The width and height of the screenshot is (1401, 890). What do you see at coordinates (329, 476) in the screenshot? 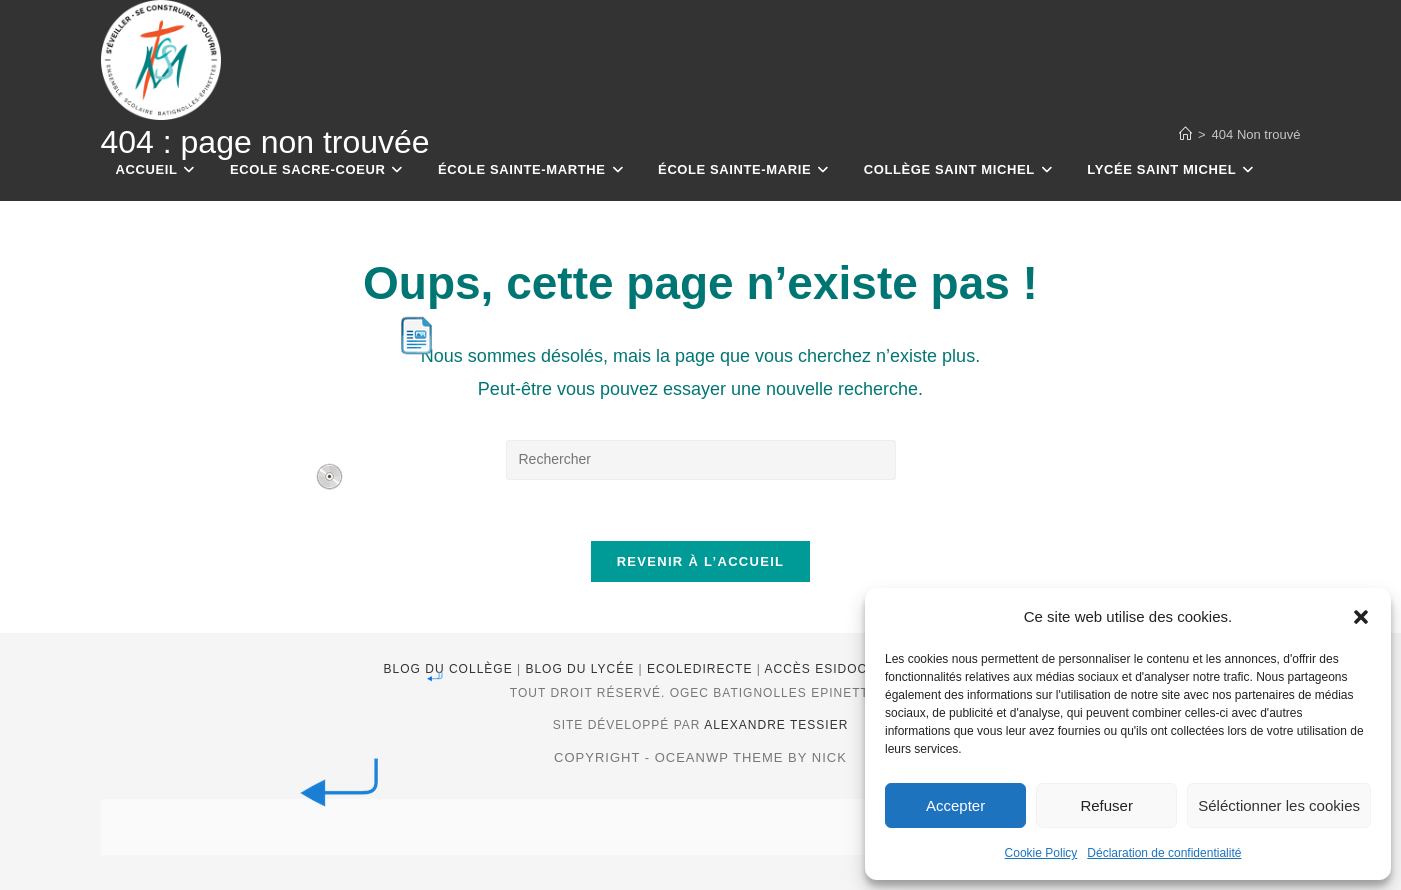
I see `audio CD or music disc detected` at bounding box center [329, 476].